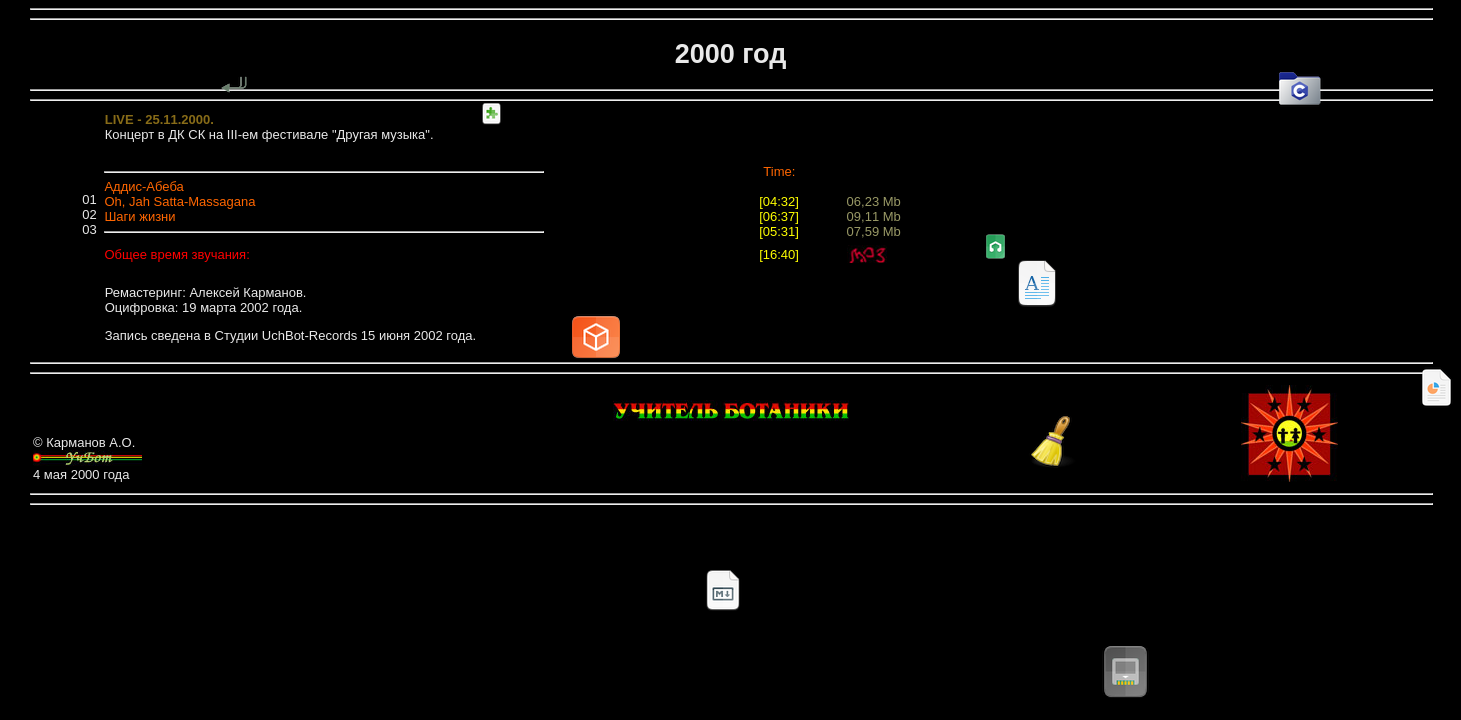  What do you see at coordinates (1436, 387) in the screenshot?
I see `open a presentation file` at bounding box center [1436, 387].